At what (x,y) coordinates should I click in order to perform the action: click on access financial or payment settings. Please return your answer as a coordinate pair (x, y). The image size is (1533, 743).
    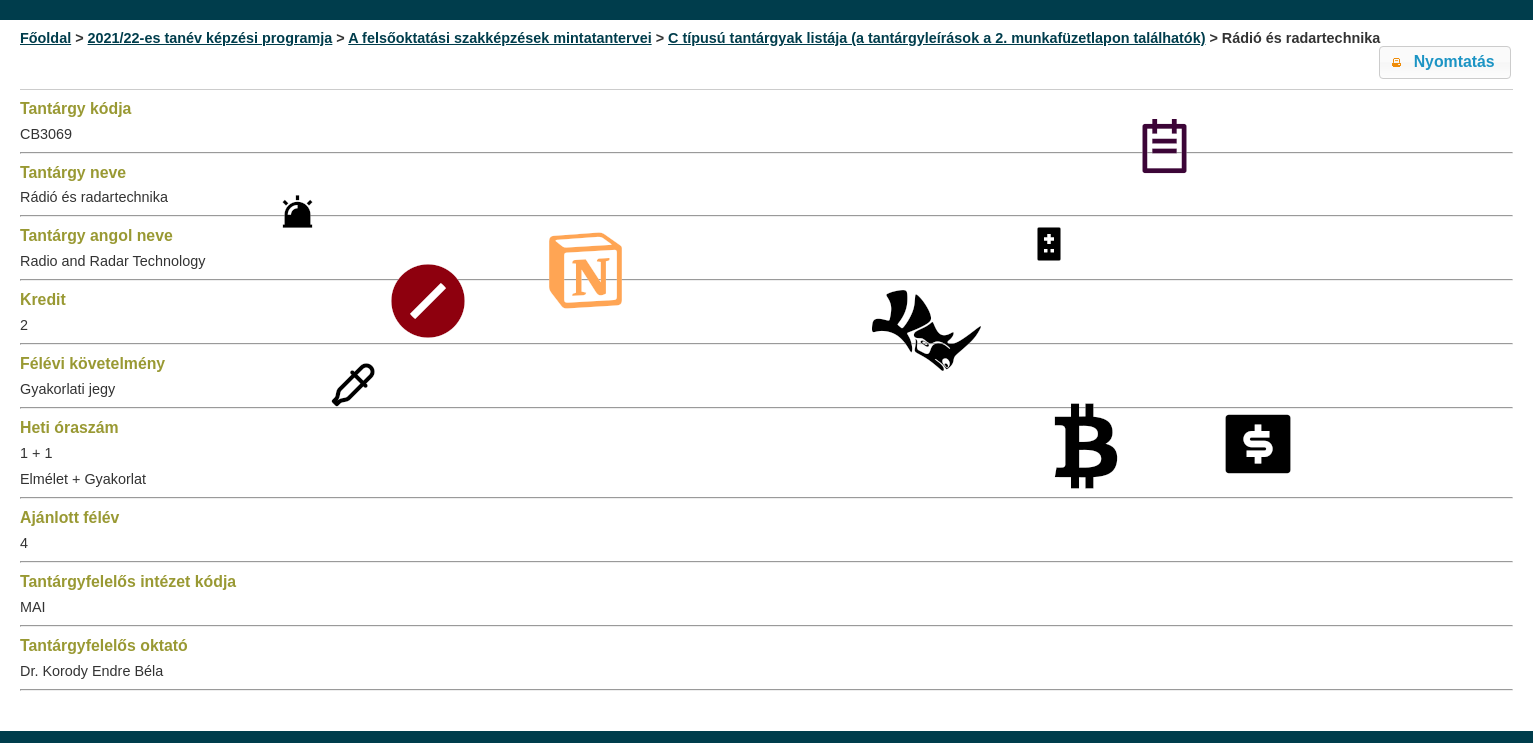
    Looking at the image, I should click on (1258, 444).